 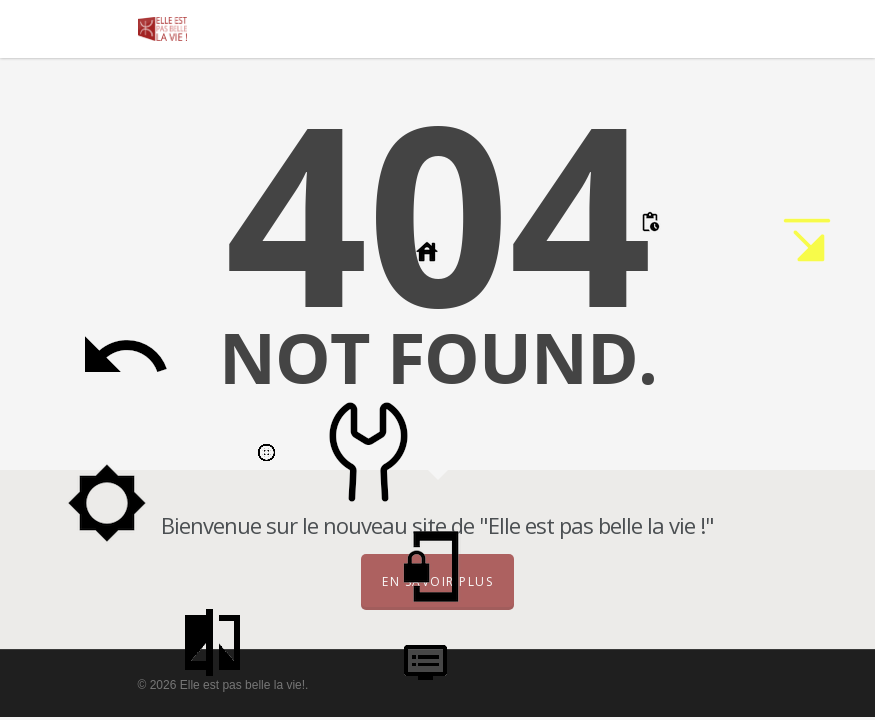 I want to click on access settings or configuration options, so click(x=368, y=452).